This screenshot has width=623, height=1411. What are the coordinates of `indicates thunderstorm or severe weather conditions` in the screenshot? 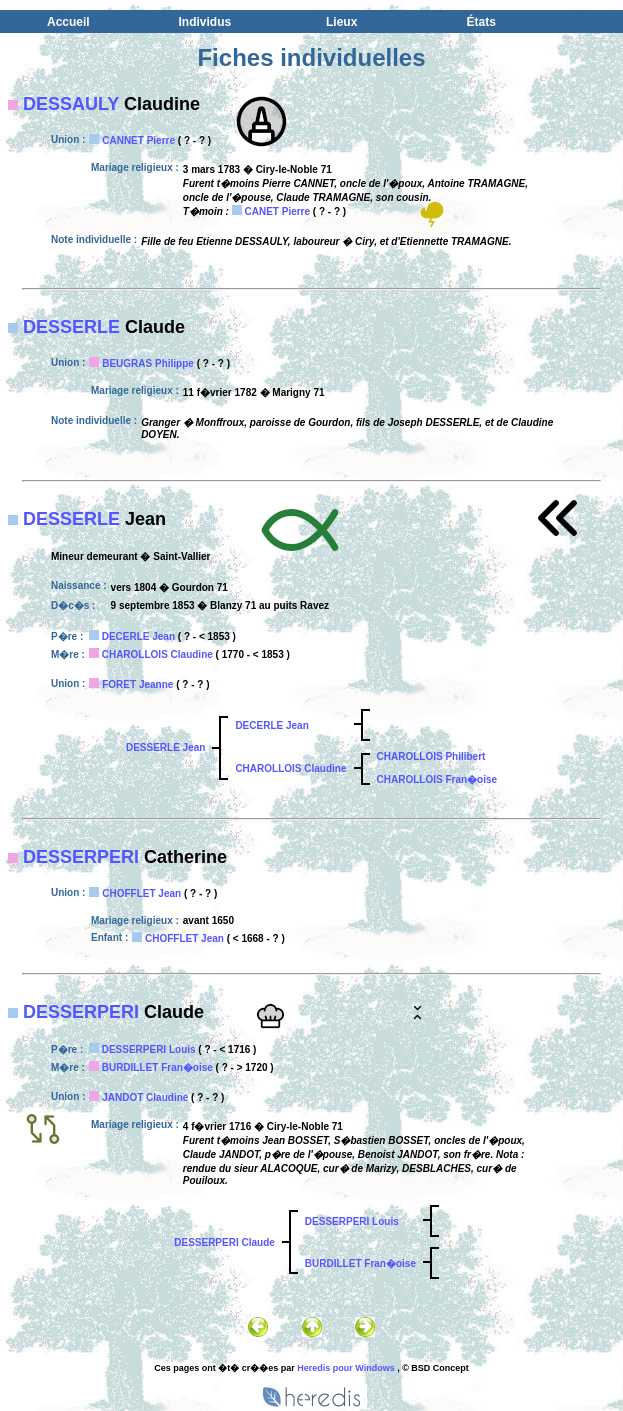 It's located at (432, 214).